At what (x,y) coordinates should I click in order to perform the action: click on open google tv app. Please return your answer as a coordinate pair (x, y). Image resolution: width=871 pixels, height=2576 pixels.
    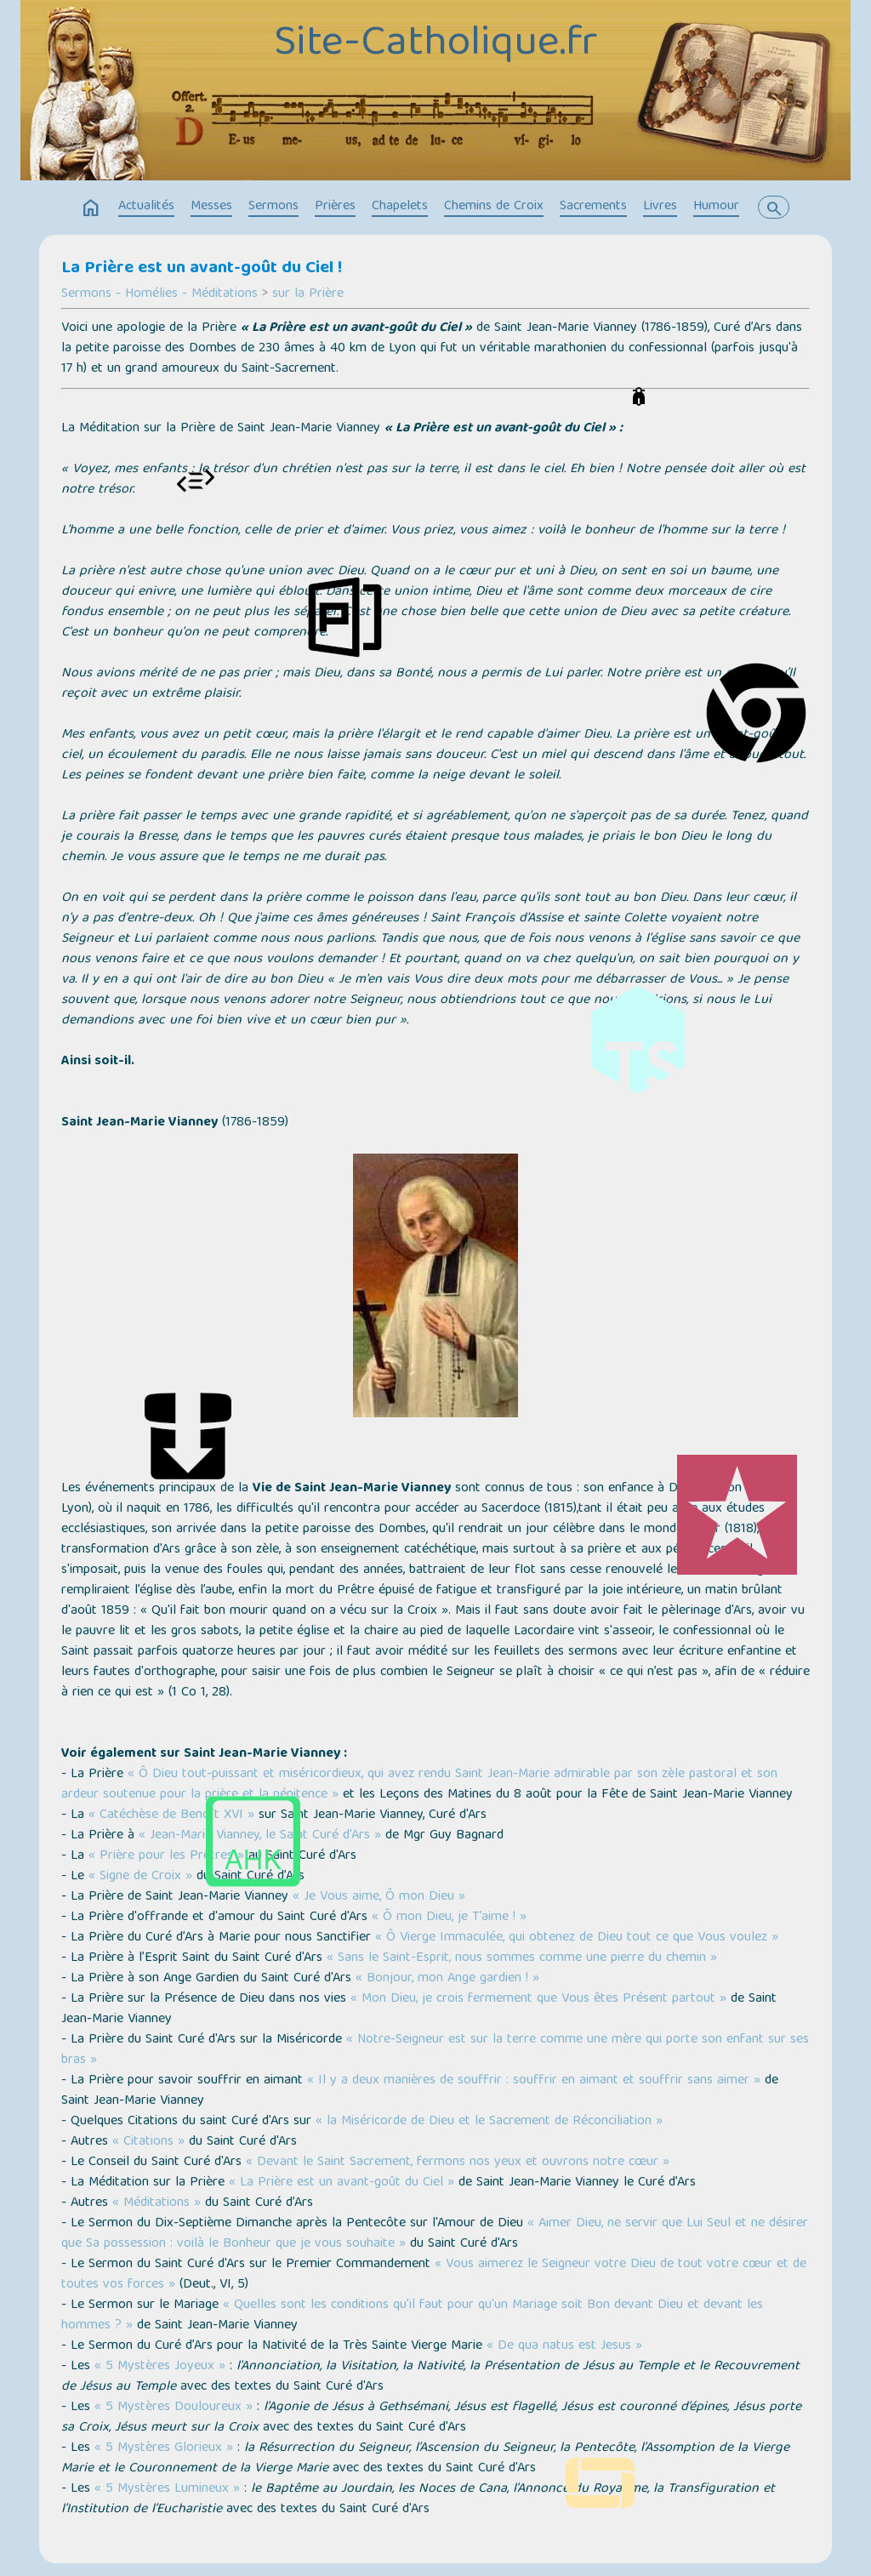
    Looking at the image, I should click on (600, 2482).